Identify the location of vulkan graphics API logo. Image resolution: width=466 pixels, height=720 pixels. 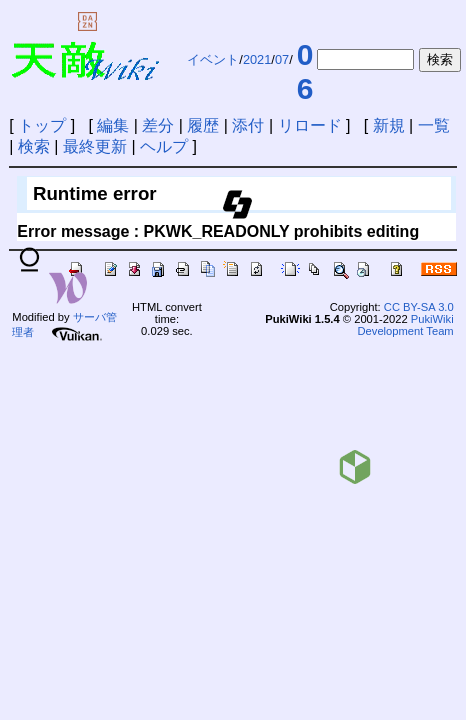
(77, 334).